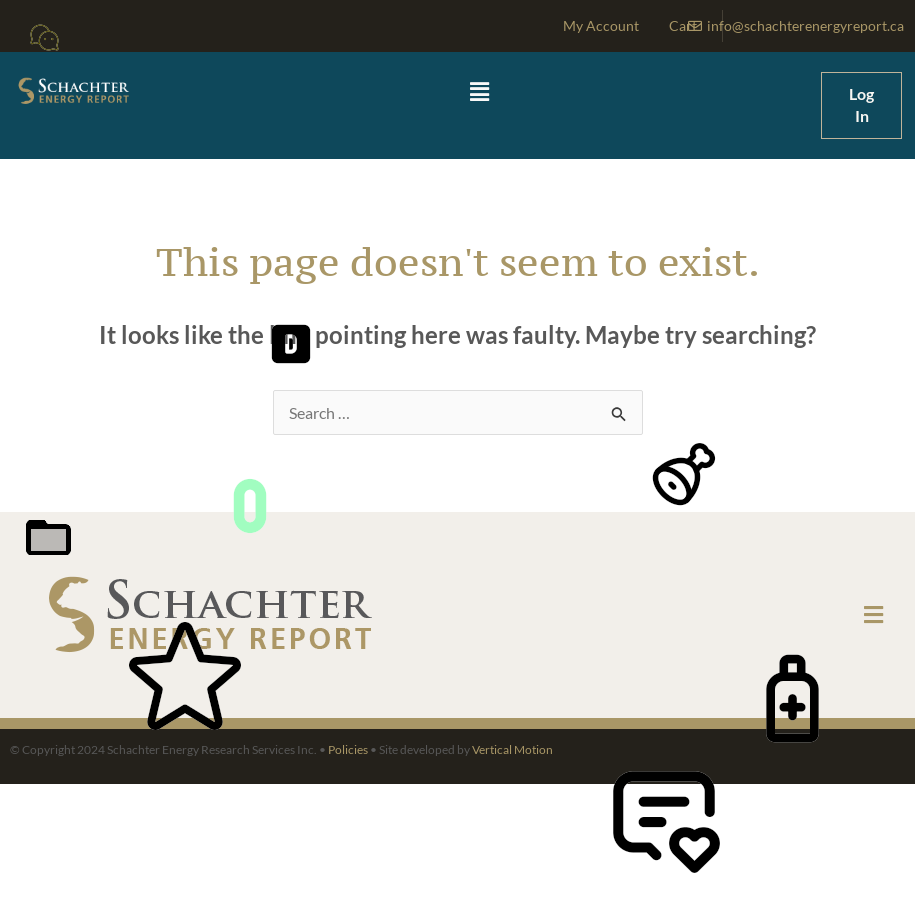  What do you see at coordinates (664, 817) in the screenshot?
I see `view liked or favorited messages` at bounding box center [664, 817].